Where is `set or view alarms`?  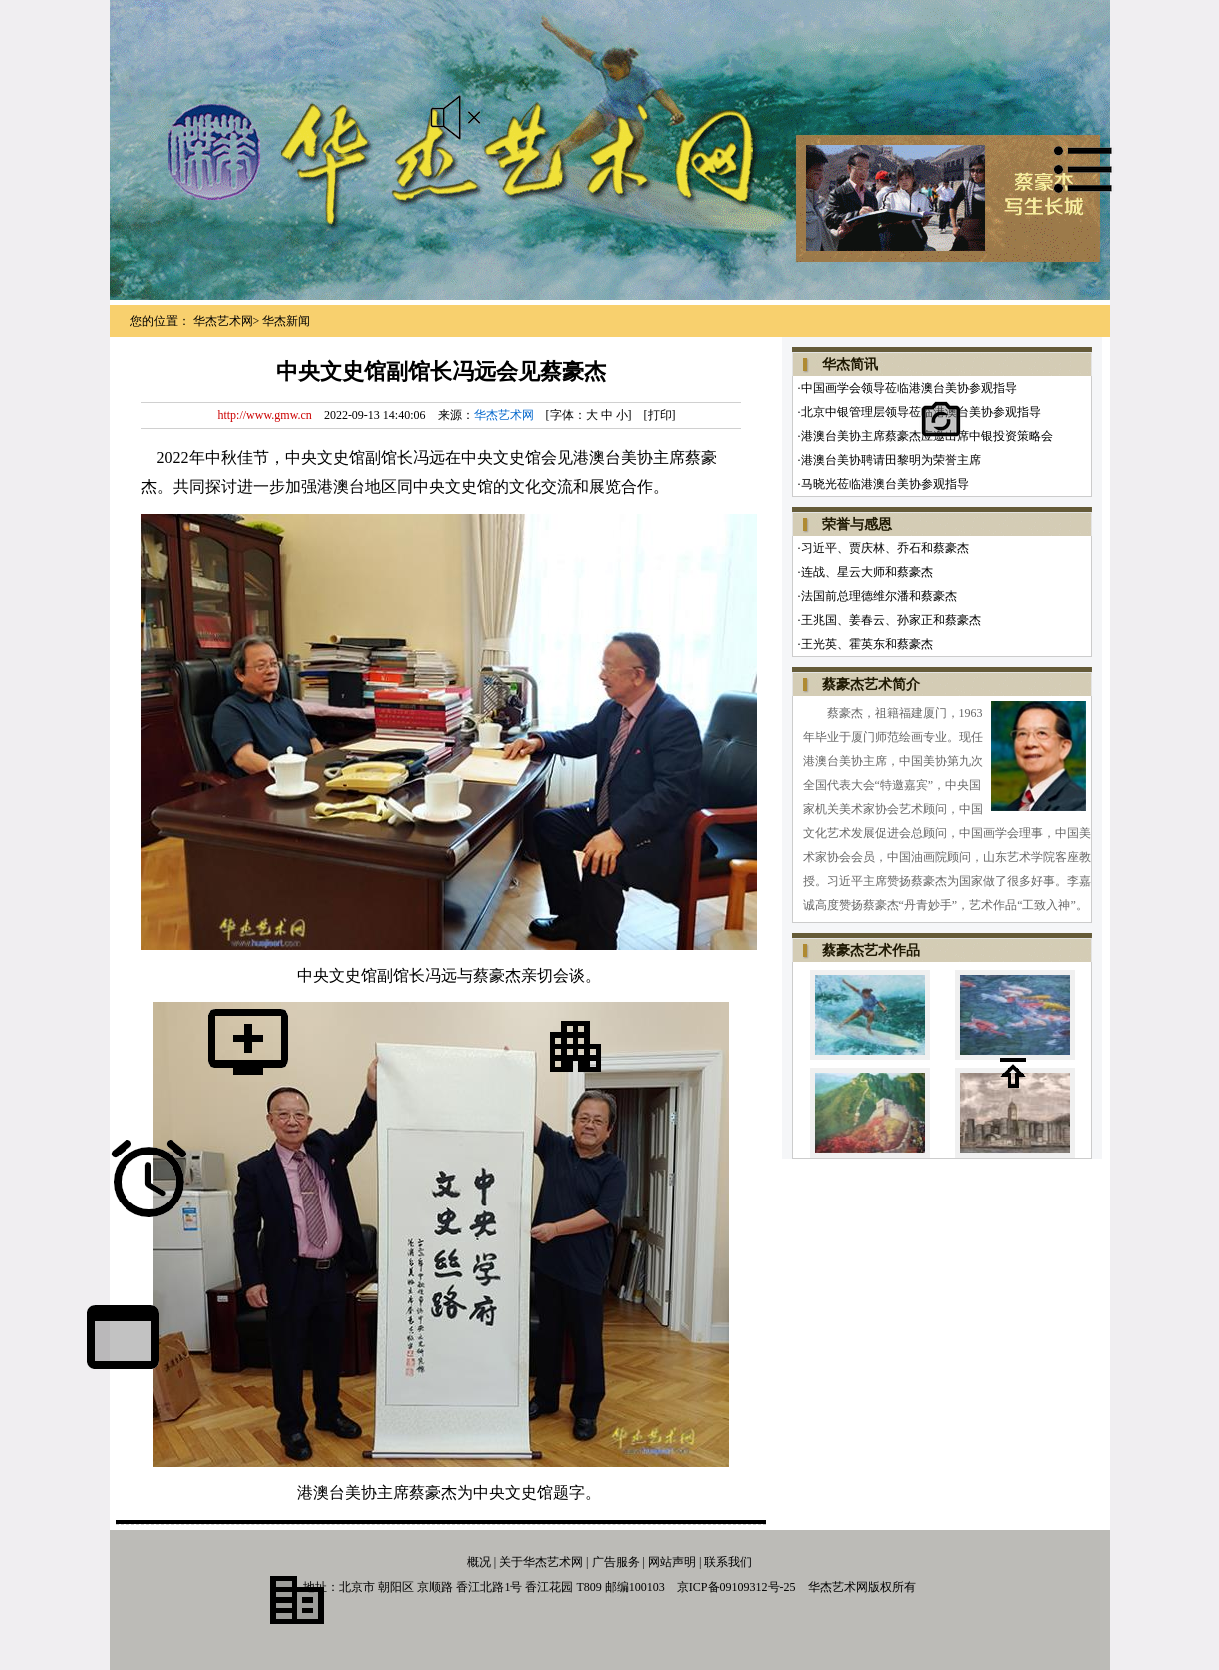 set or view alarms is located at coordinates (149, 1178).